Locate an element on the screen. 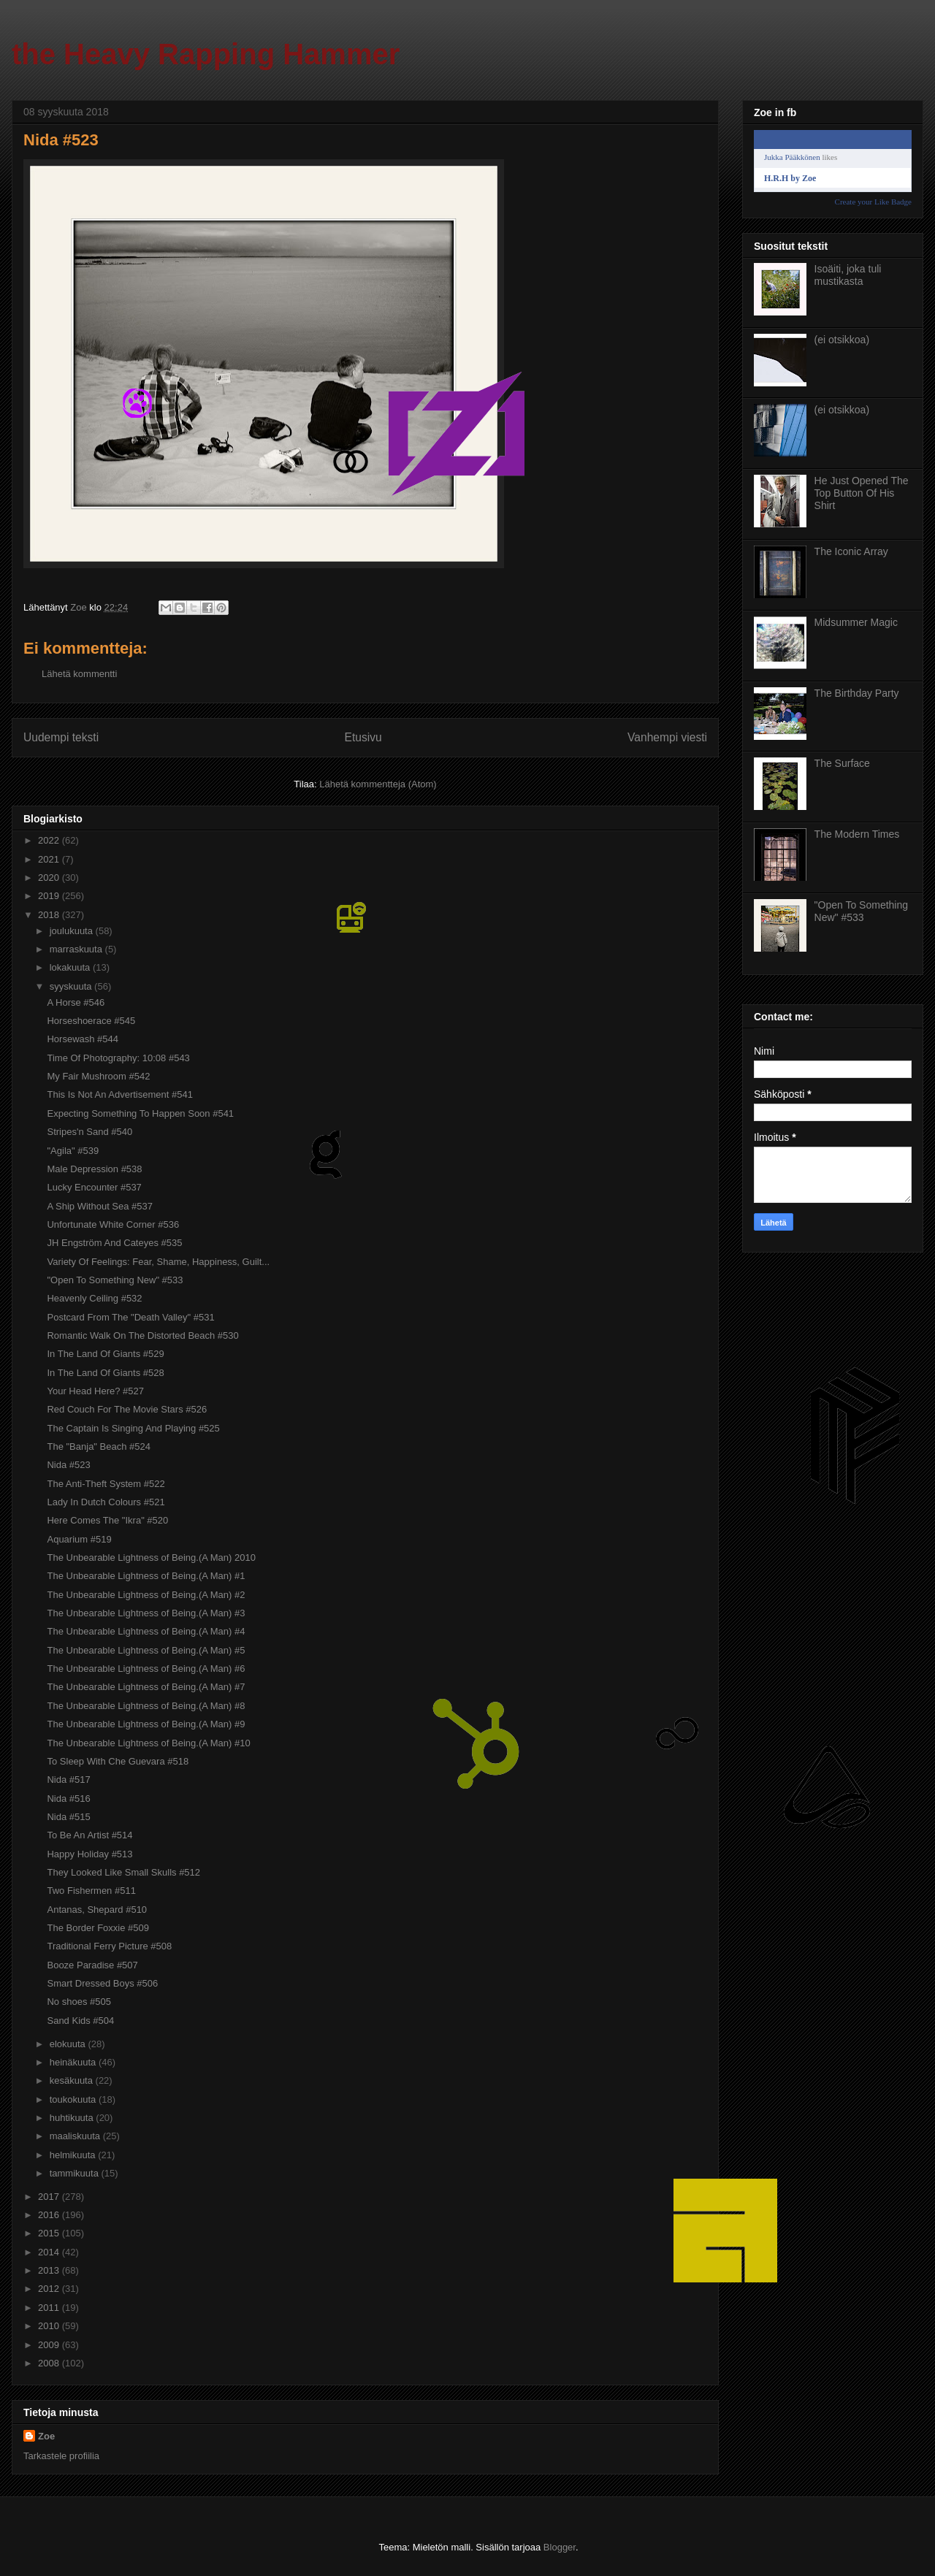  awesomewm window manager logo is located at coordinates (725, 2231).